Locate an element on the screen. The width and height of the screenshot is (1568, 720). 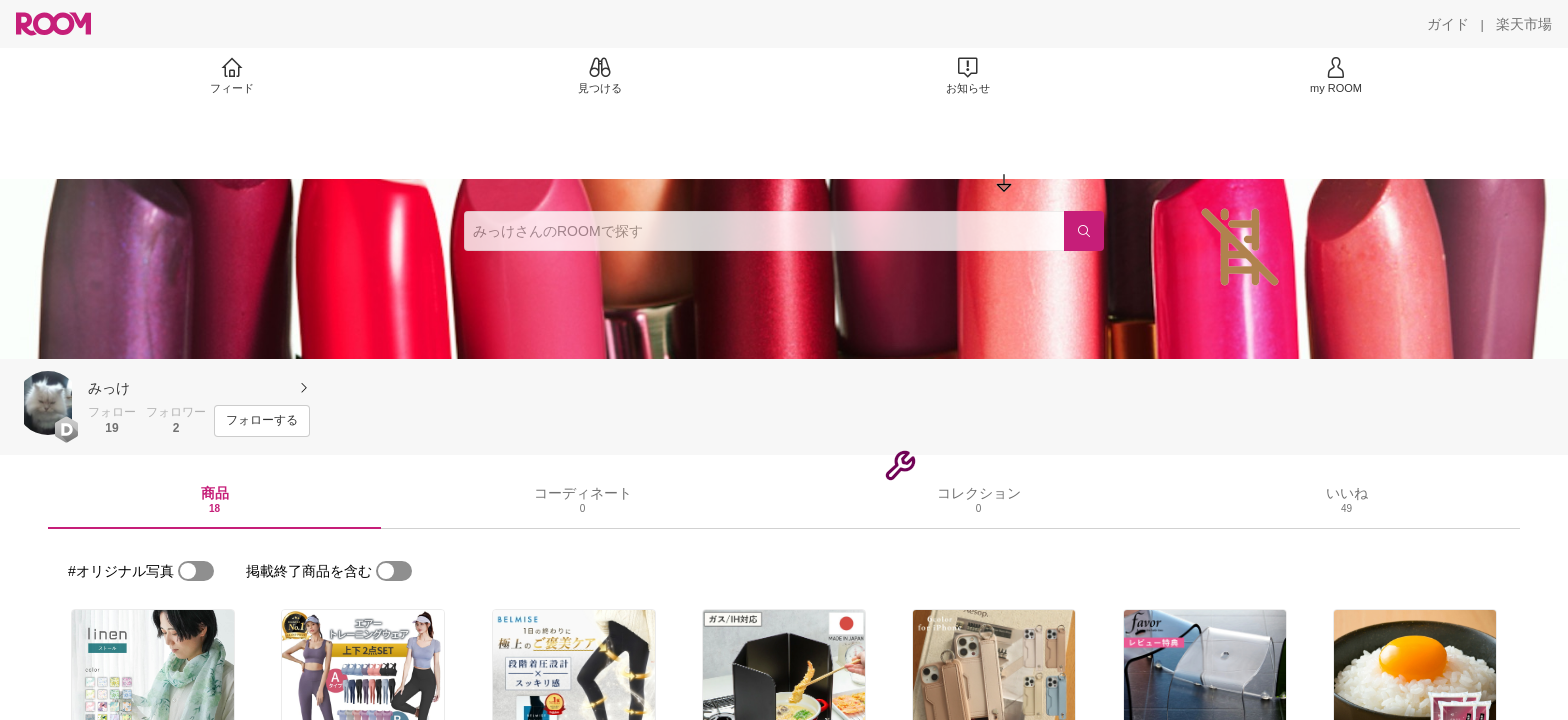
ladder access disabled or unavailable is located at coordinates (1240, 247).